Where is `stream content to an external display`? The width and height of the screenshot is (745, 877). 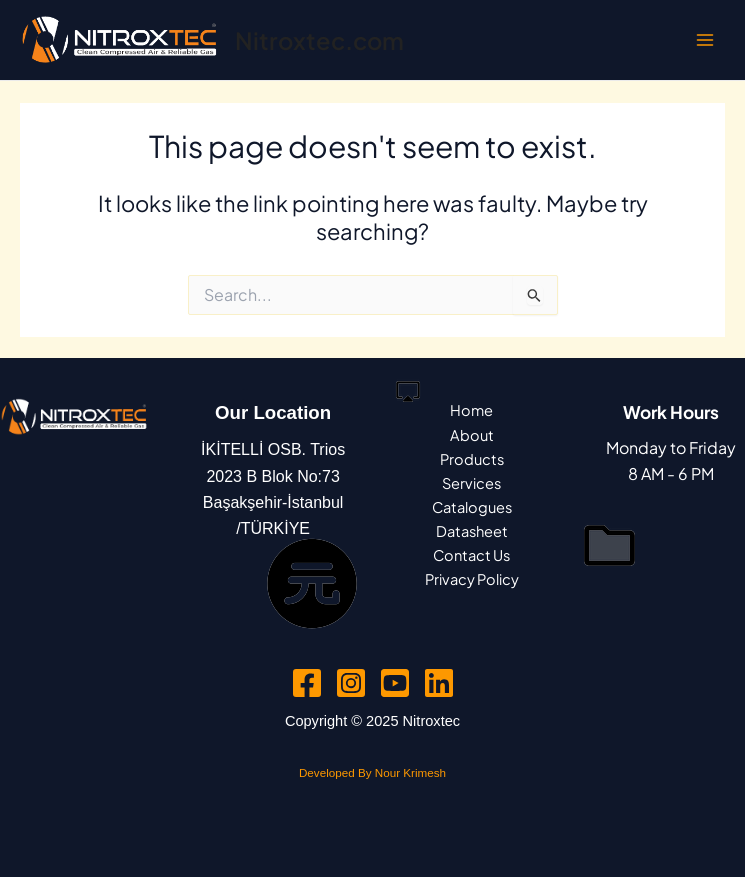
stream content to an external display is located at coordinates (408, 391).